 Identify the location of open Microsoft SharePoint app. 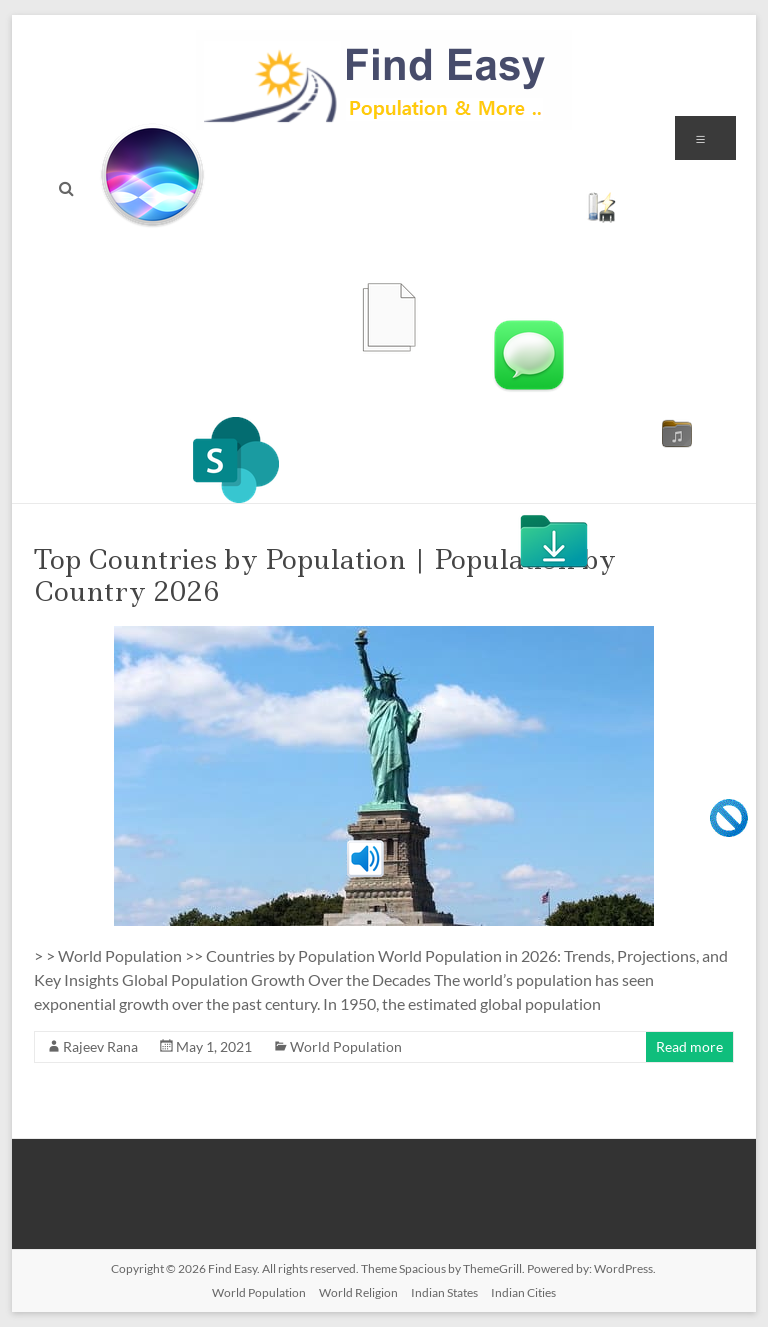
(236, 460).